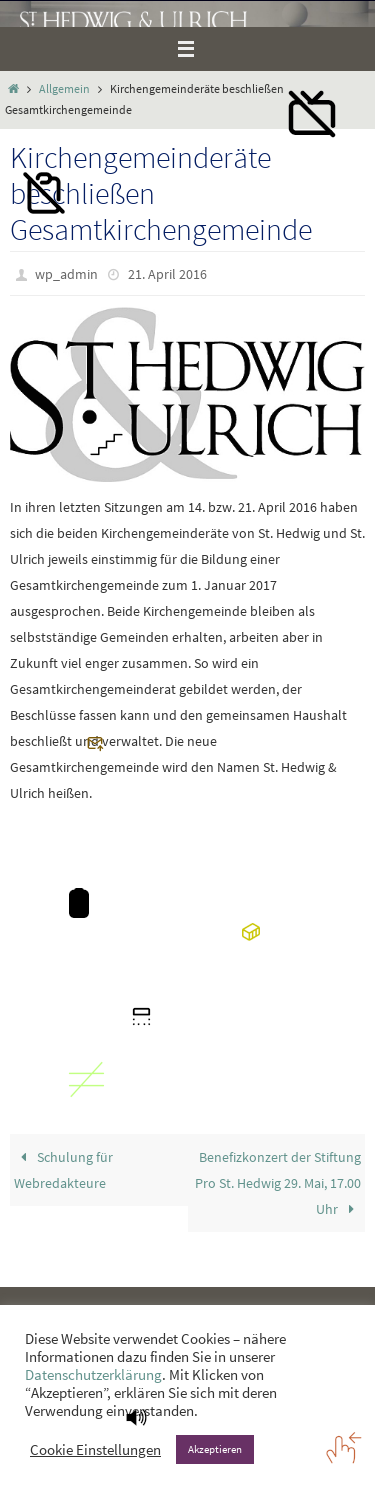 This screenshot has height=1494, width=375. Describe the element at coordinates (141, 1016) in the screenshot. I see `align content to top of container` at that location.